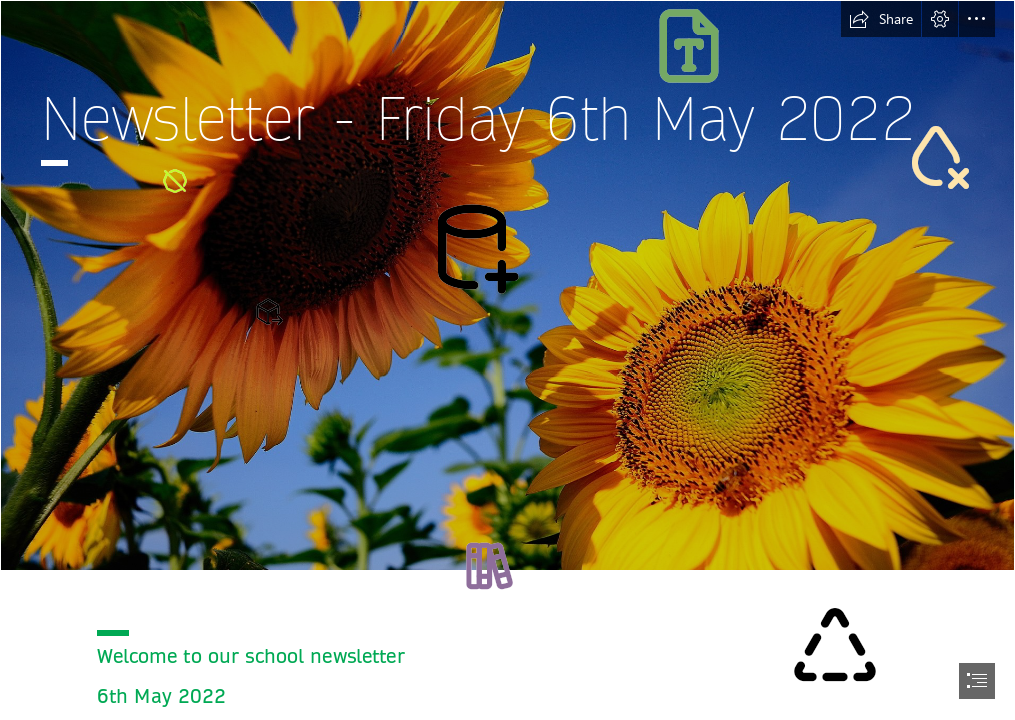 The image size is (1015, 720). I want to click on access your library or book collection, so click(487, 566).